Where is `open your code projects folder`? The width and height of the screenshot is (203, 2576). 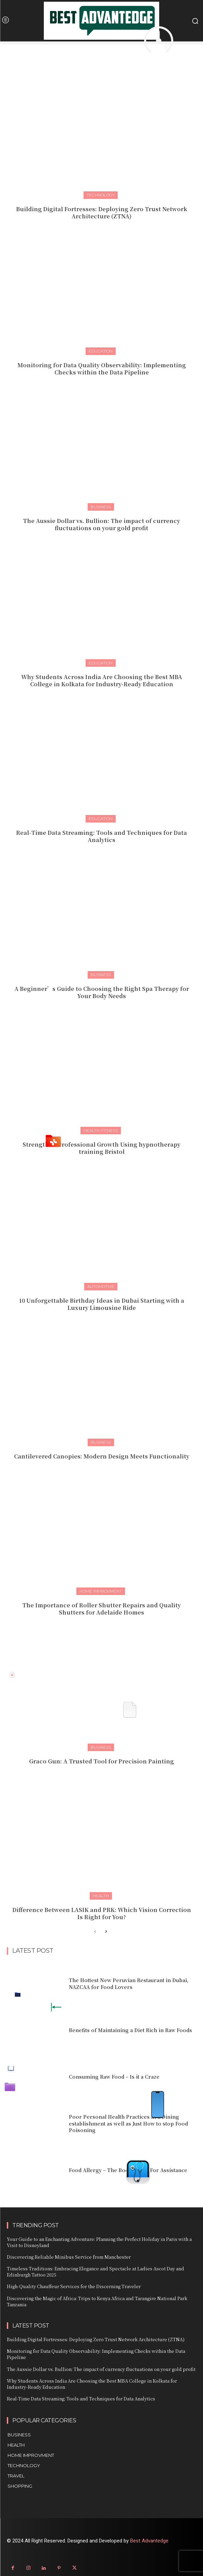
open your code projects folder is located at coordinates (10, 2087).